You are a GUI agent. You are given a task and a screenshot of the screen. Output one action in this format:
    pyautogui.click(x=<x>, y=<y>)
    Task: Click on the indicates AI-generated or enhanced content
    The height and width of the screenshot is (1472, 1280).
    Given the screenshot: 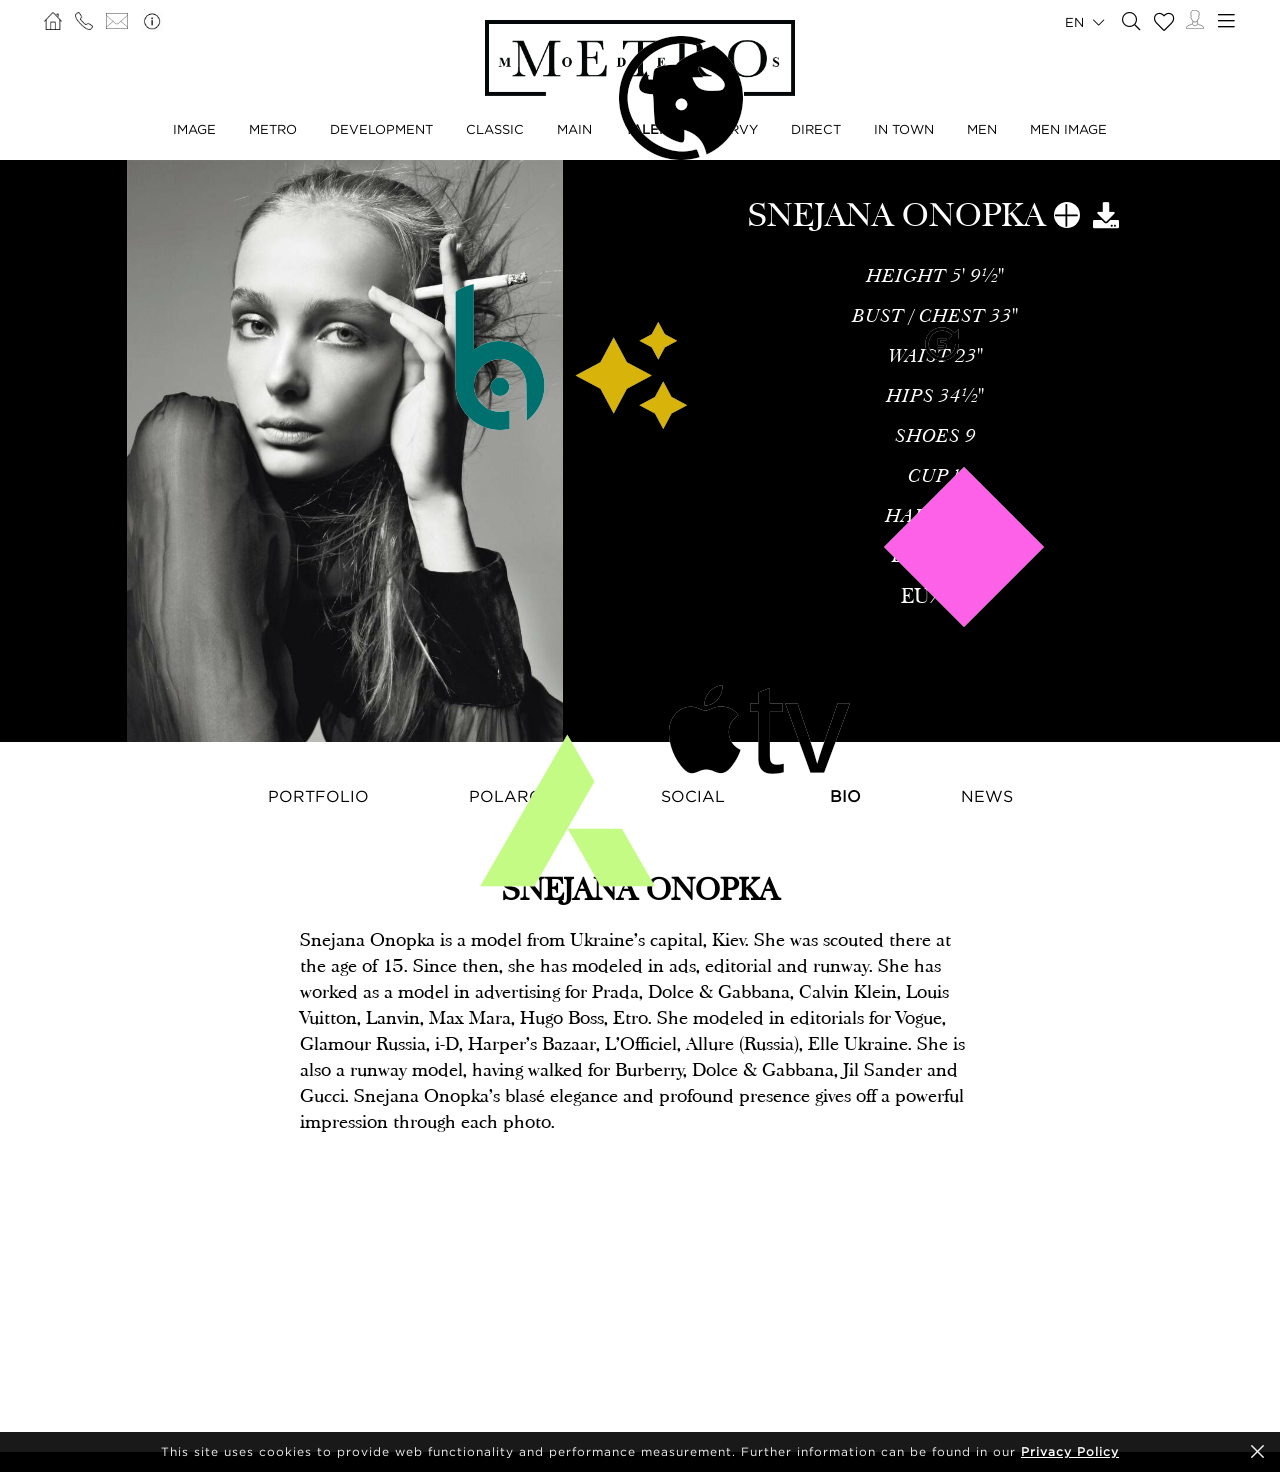 What is the action you would take?
    pyautogui.click(x=633, y=375)
    